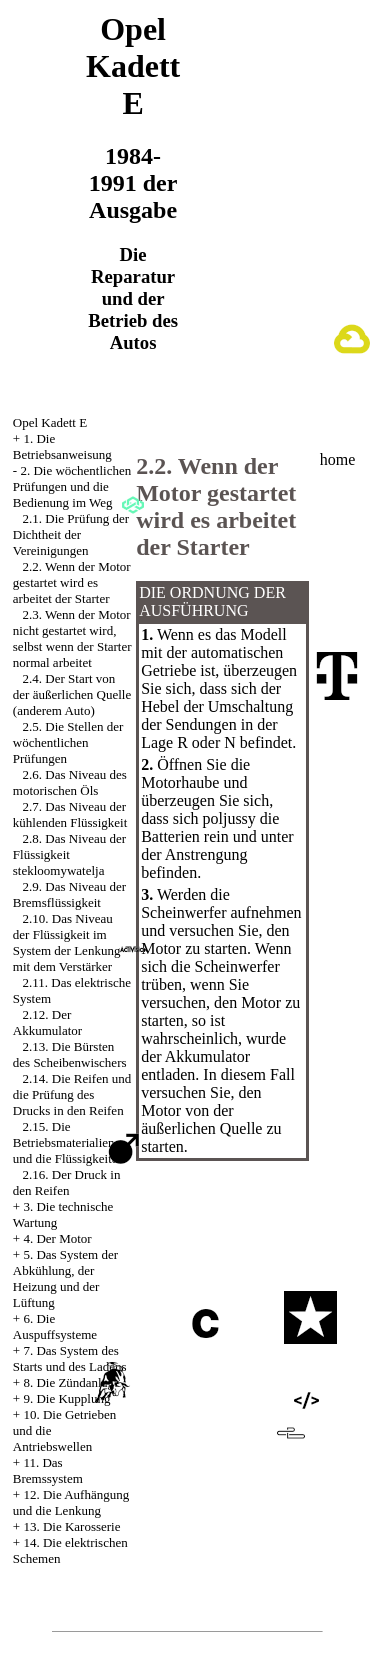  Describe the element at coordinates (291, 1433) in the screenshot. I see `UpCloud cloud hosting service logo` at that location.